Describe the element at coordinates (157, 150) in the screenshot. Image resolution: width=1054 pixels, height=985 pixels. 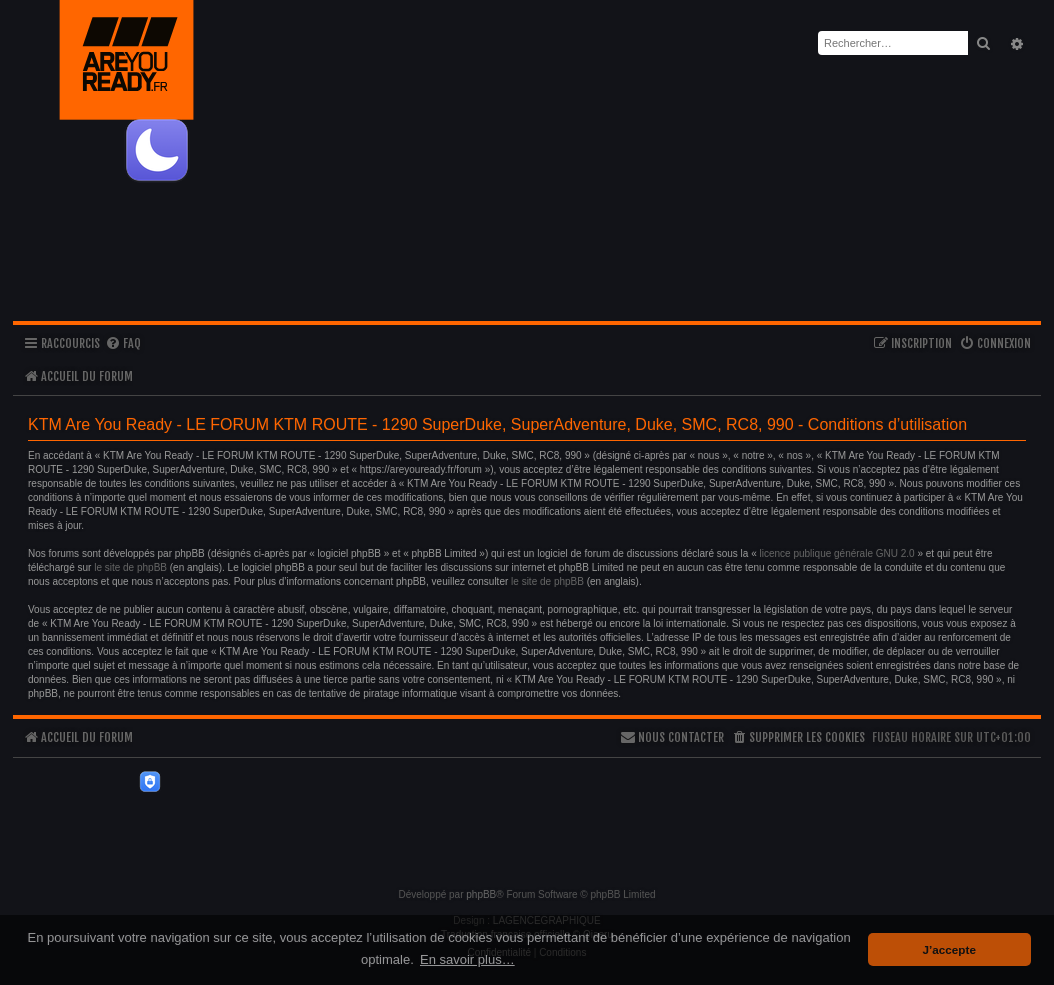
I see `enable focus mode to silence notifications` at that location.